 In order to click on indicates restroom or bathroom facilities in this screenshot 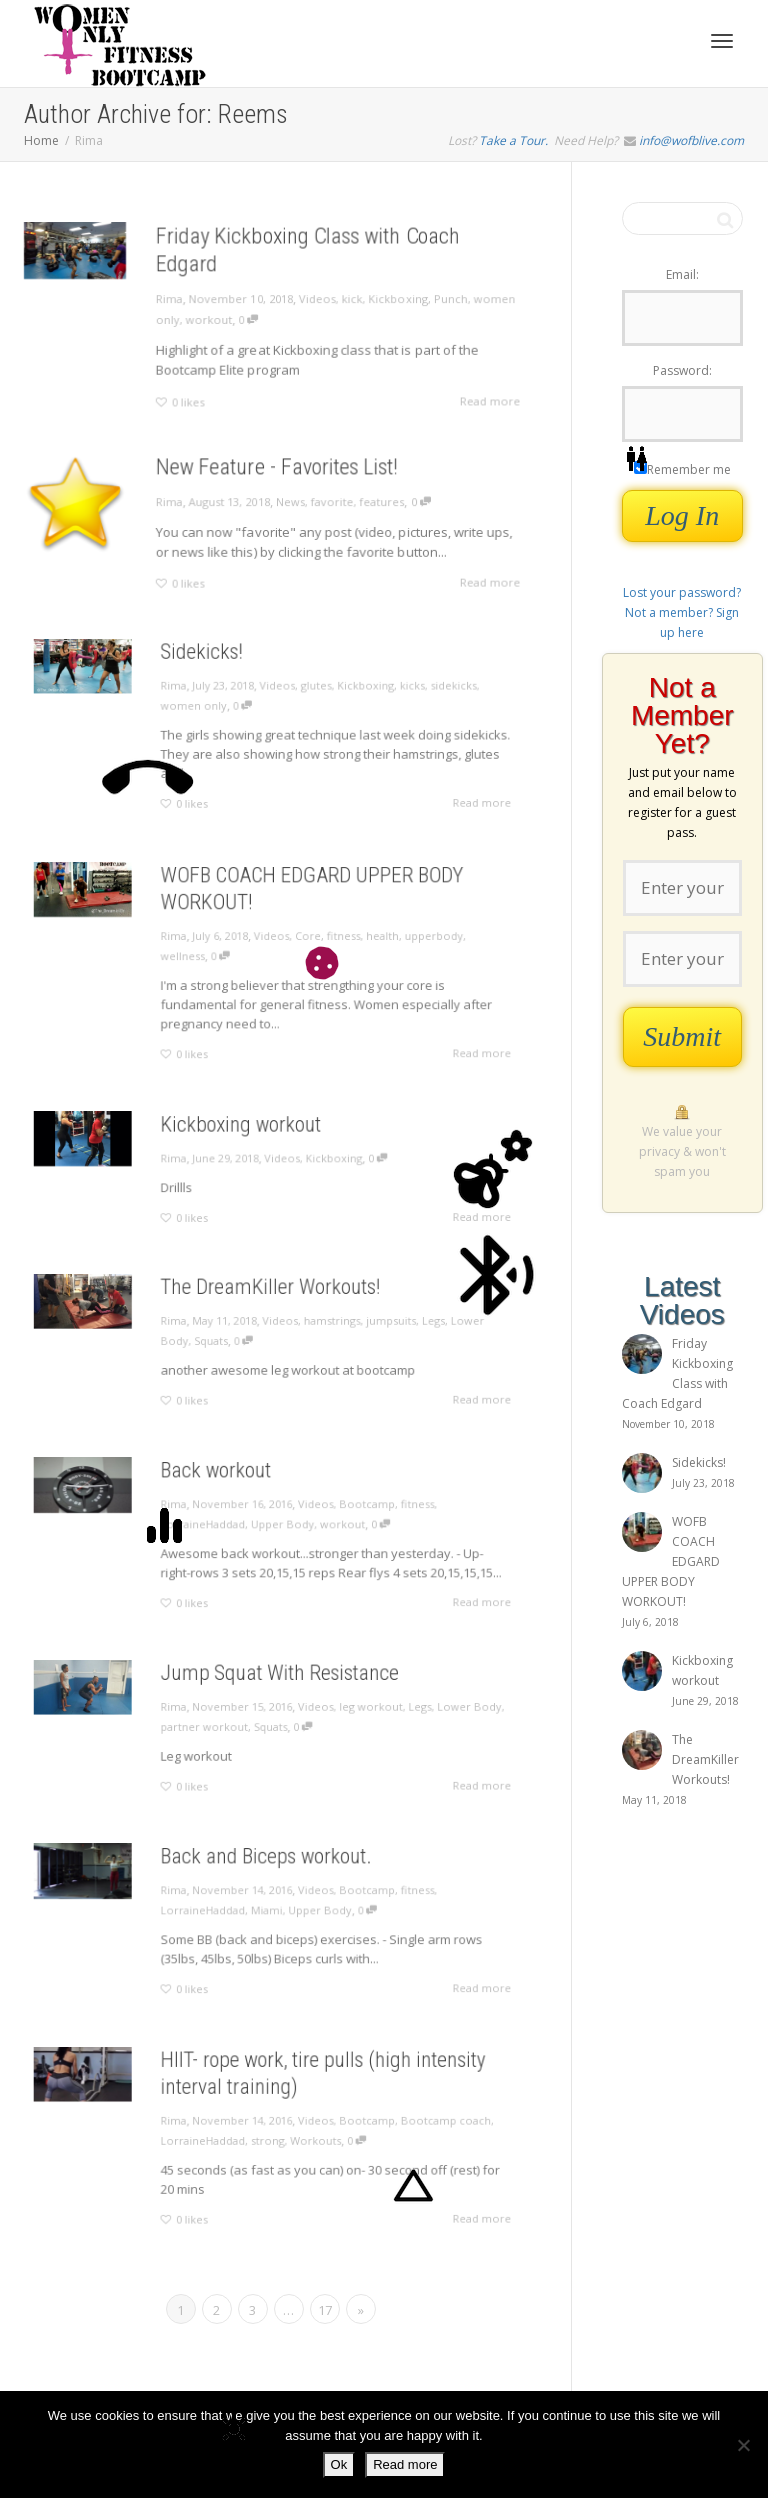, I will do `click(636, 458)`.